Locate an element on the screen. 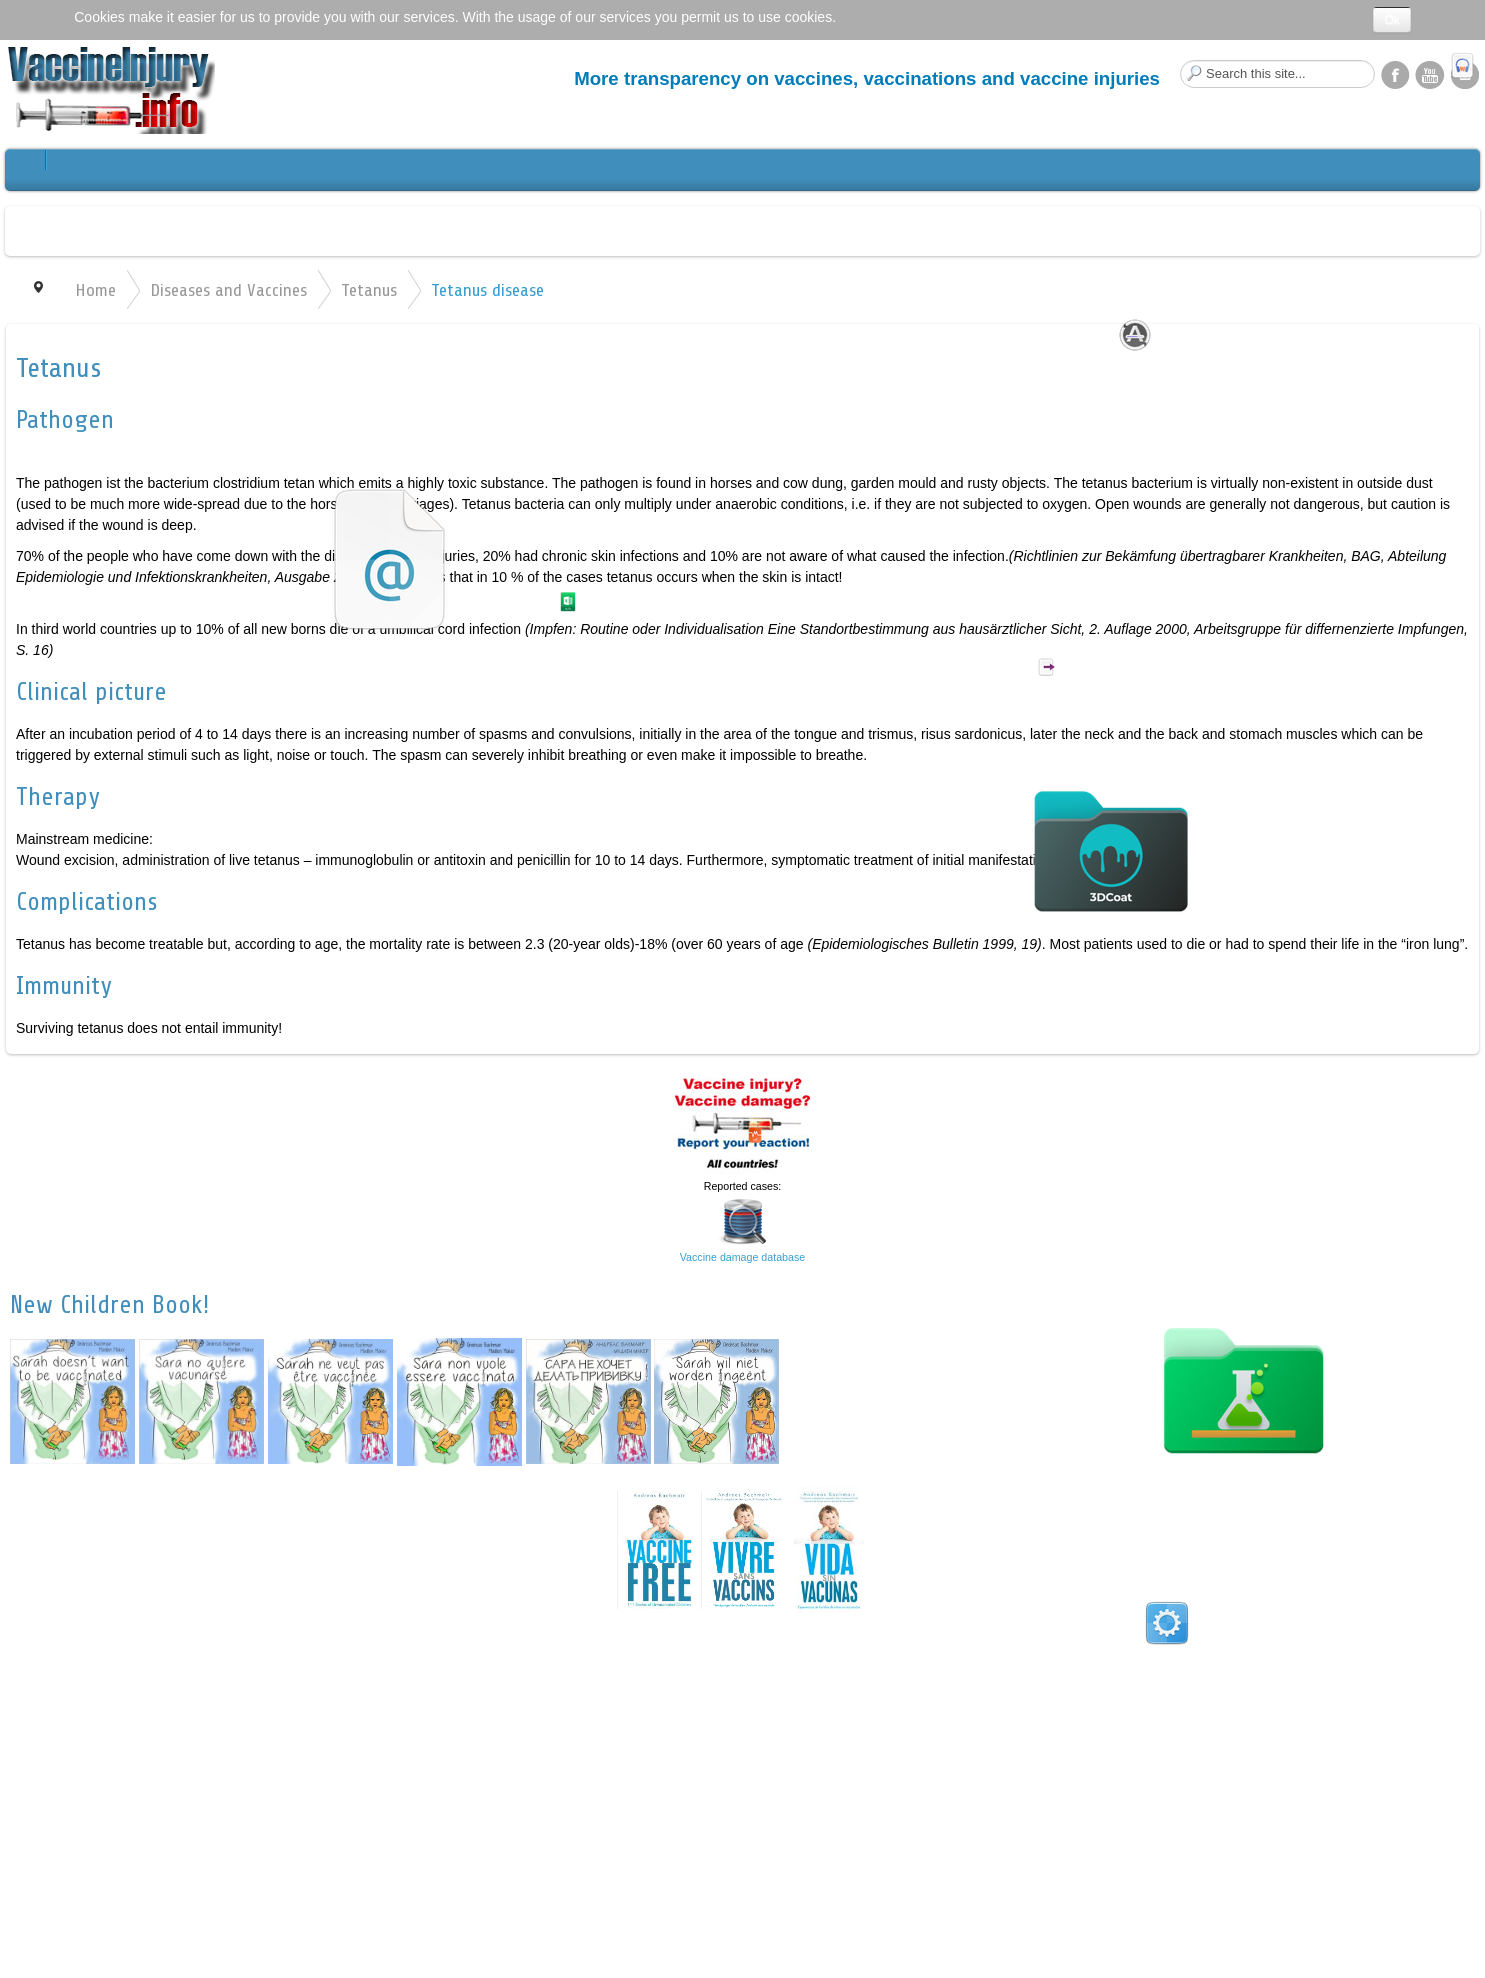  an email message file or .eml attachment is located at coordinates (389, 559).